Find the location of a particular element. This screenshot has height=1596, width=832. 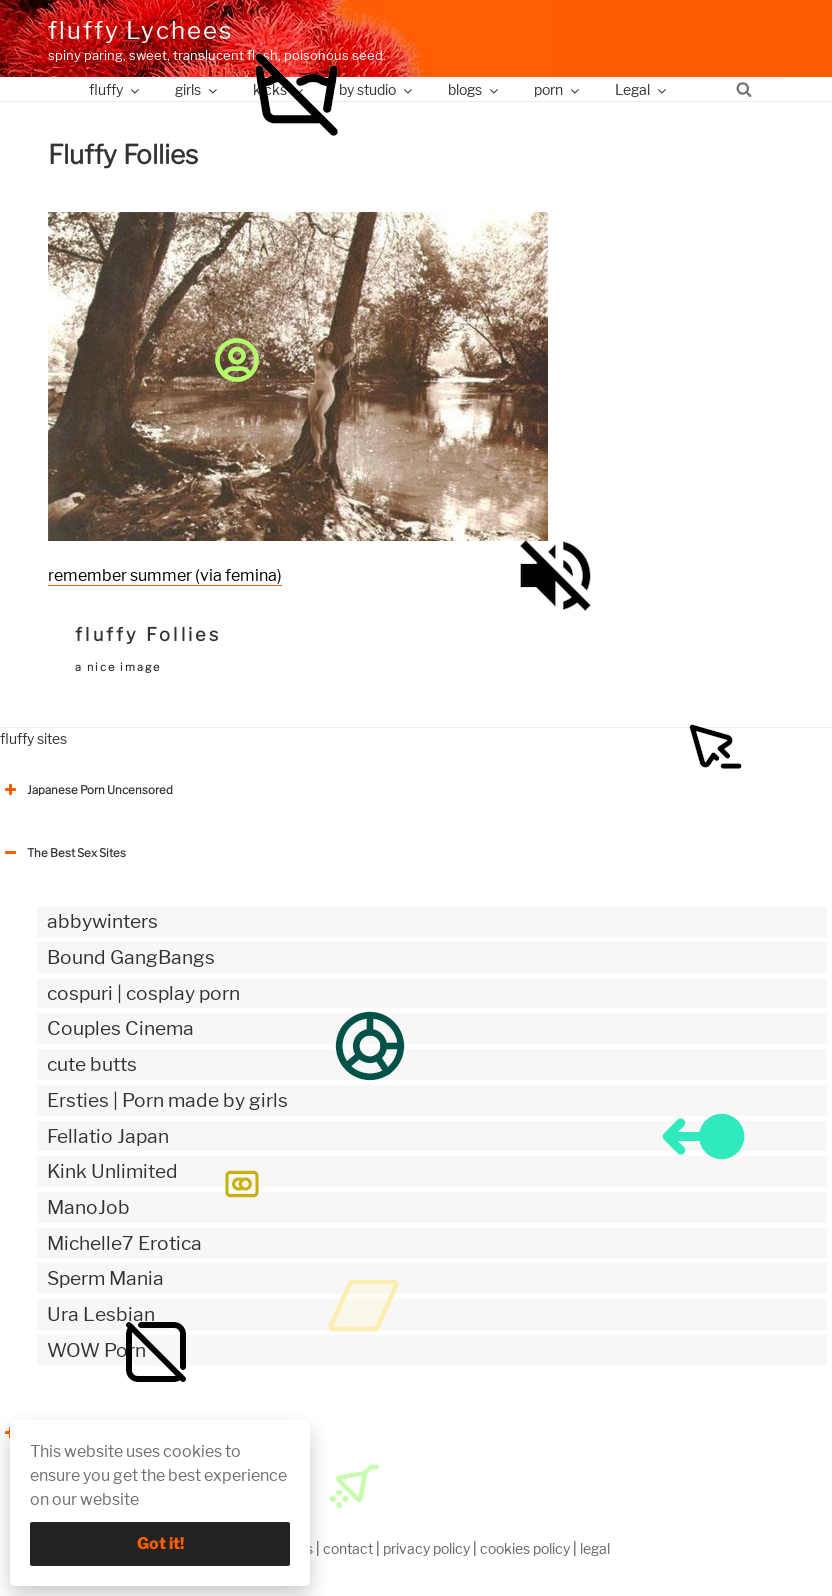

mute audio or sound is located at coordinates (555, 575).